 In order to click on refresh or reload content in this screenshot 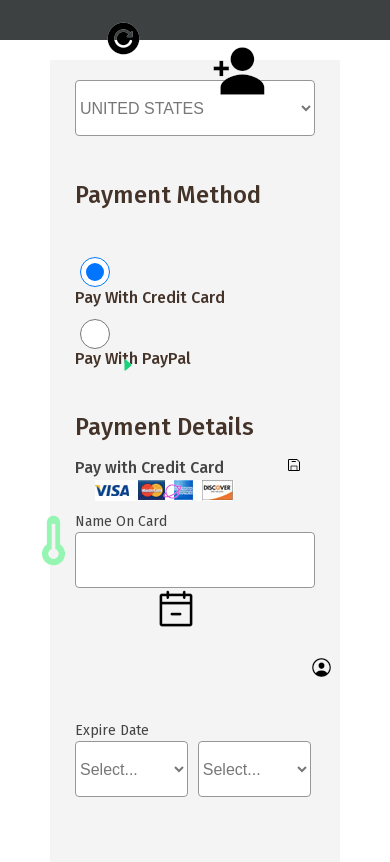, I will do `click(123, 38)`.